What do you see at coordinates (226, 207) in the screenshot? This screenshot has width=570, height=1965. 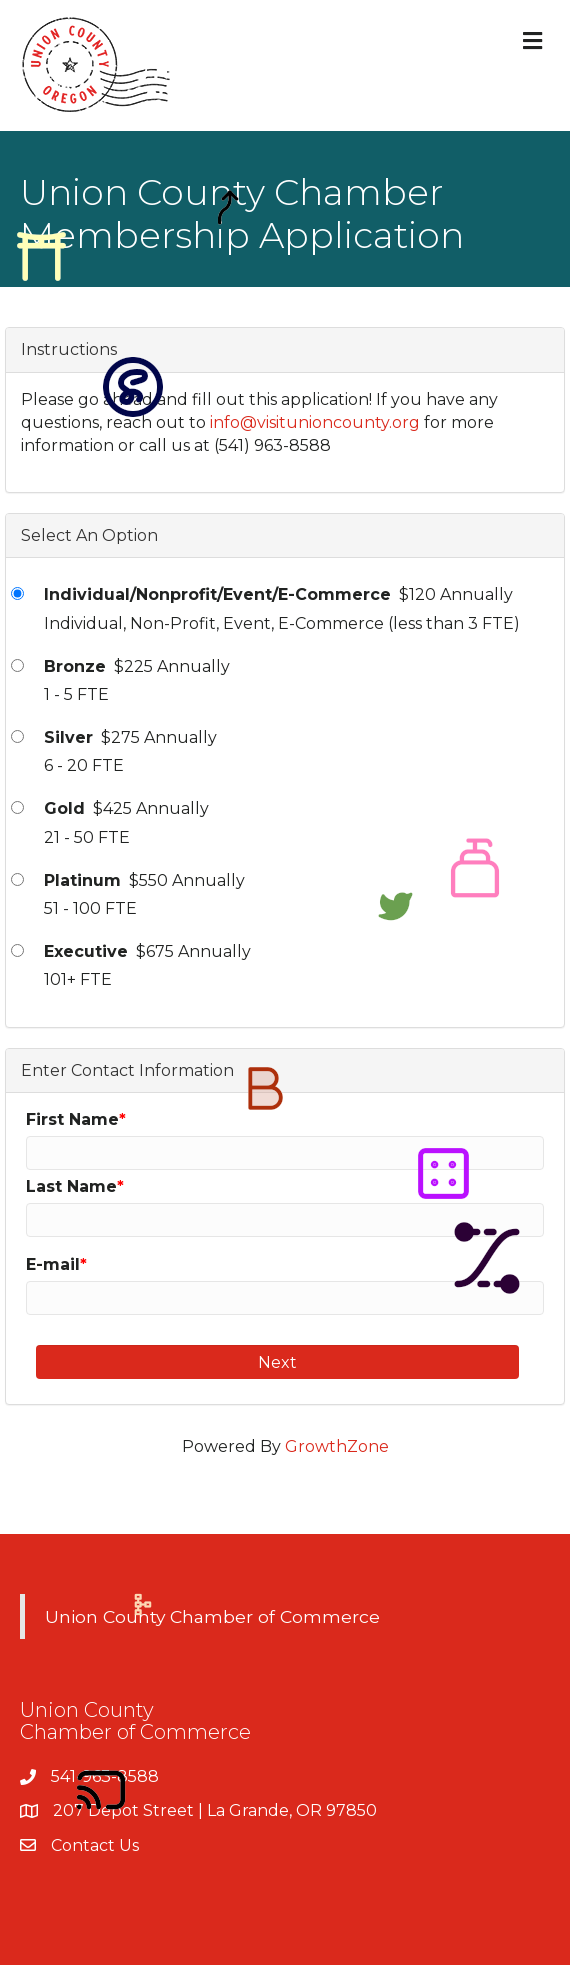 I see `redo or move forward action` at bounding box center [226, 207].